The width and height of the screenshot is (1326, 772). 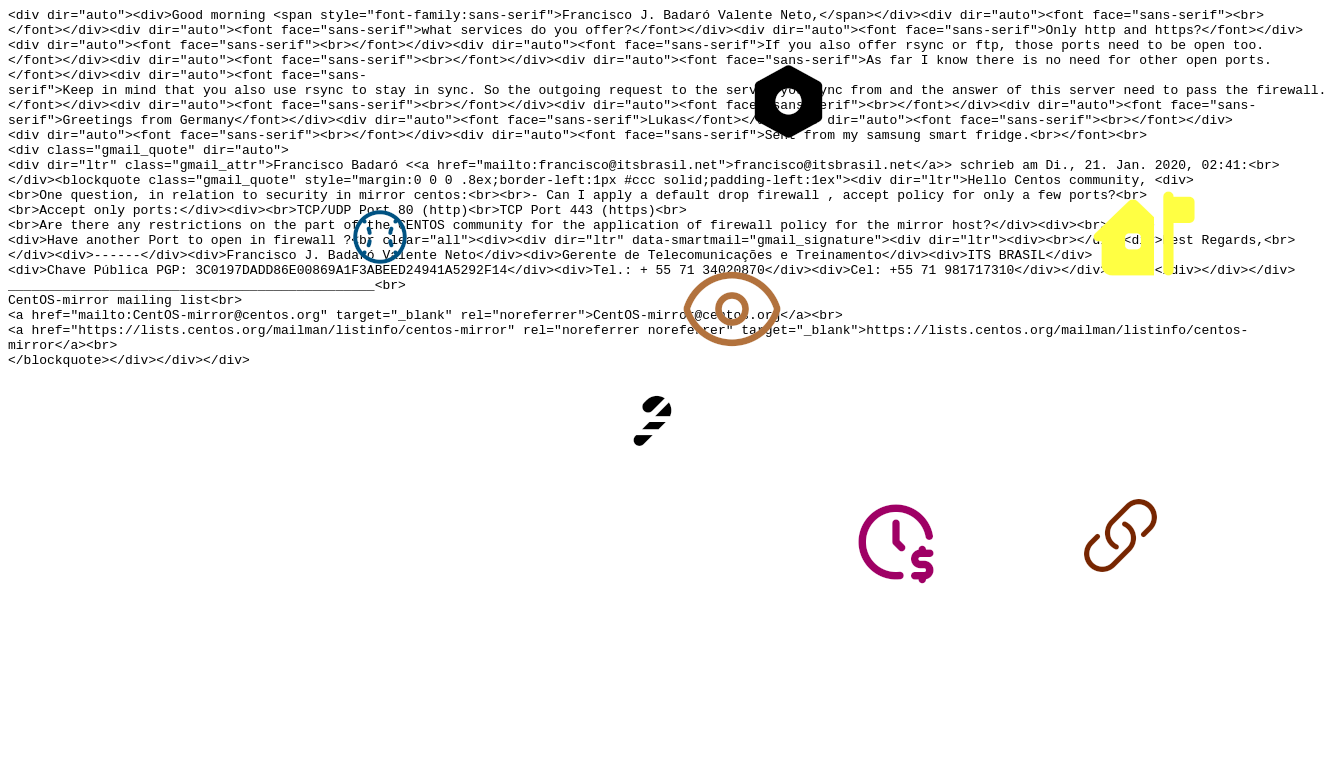 What do you see at coordinates (651, 422) in the screenshot?
I see `indicates holiday or seasonal content` at bounding box center [651, 422].